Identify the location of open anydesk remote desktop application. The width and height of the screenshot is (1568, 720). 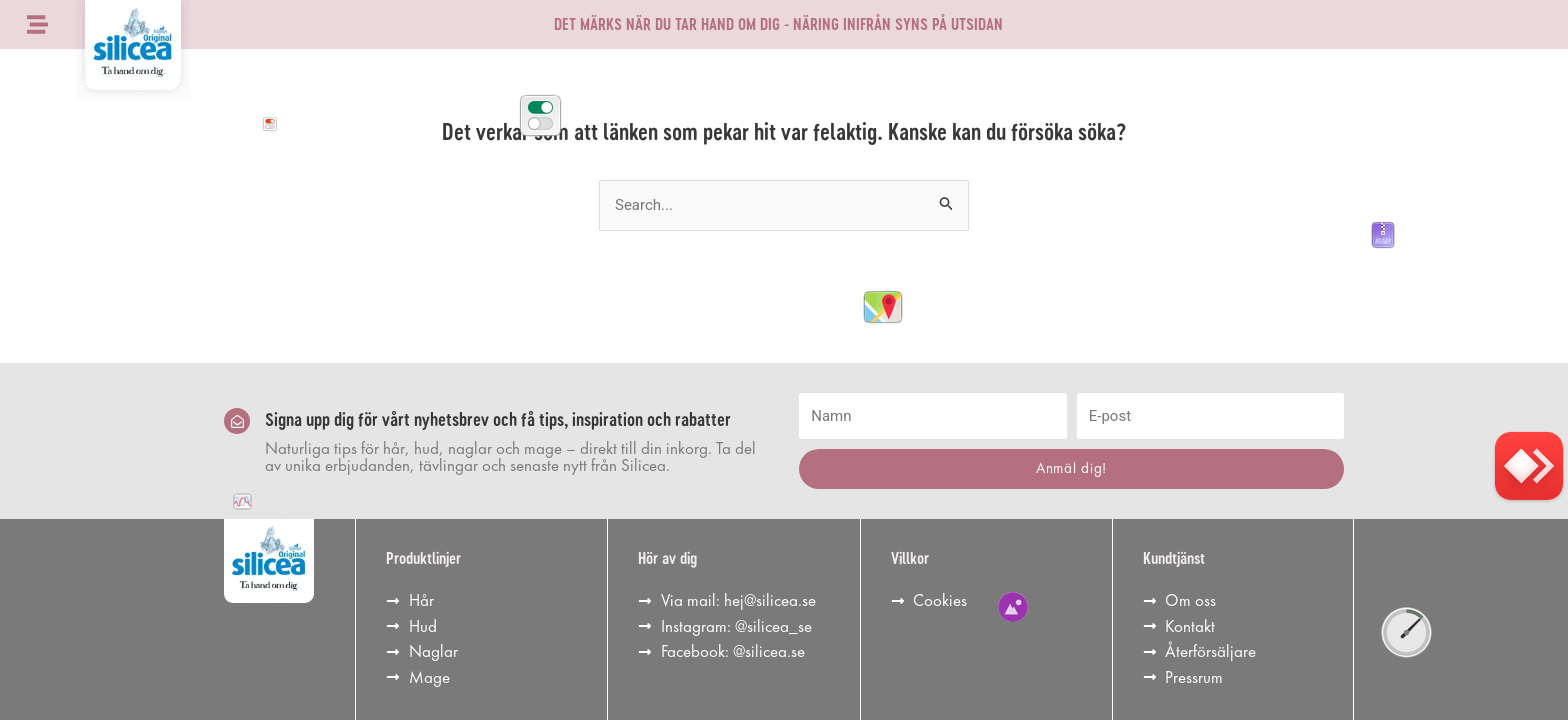
(1529, 466).